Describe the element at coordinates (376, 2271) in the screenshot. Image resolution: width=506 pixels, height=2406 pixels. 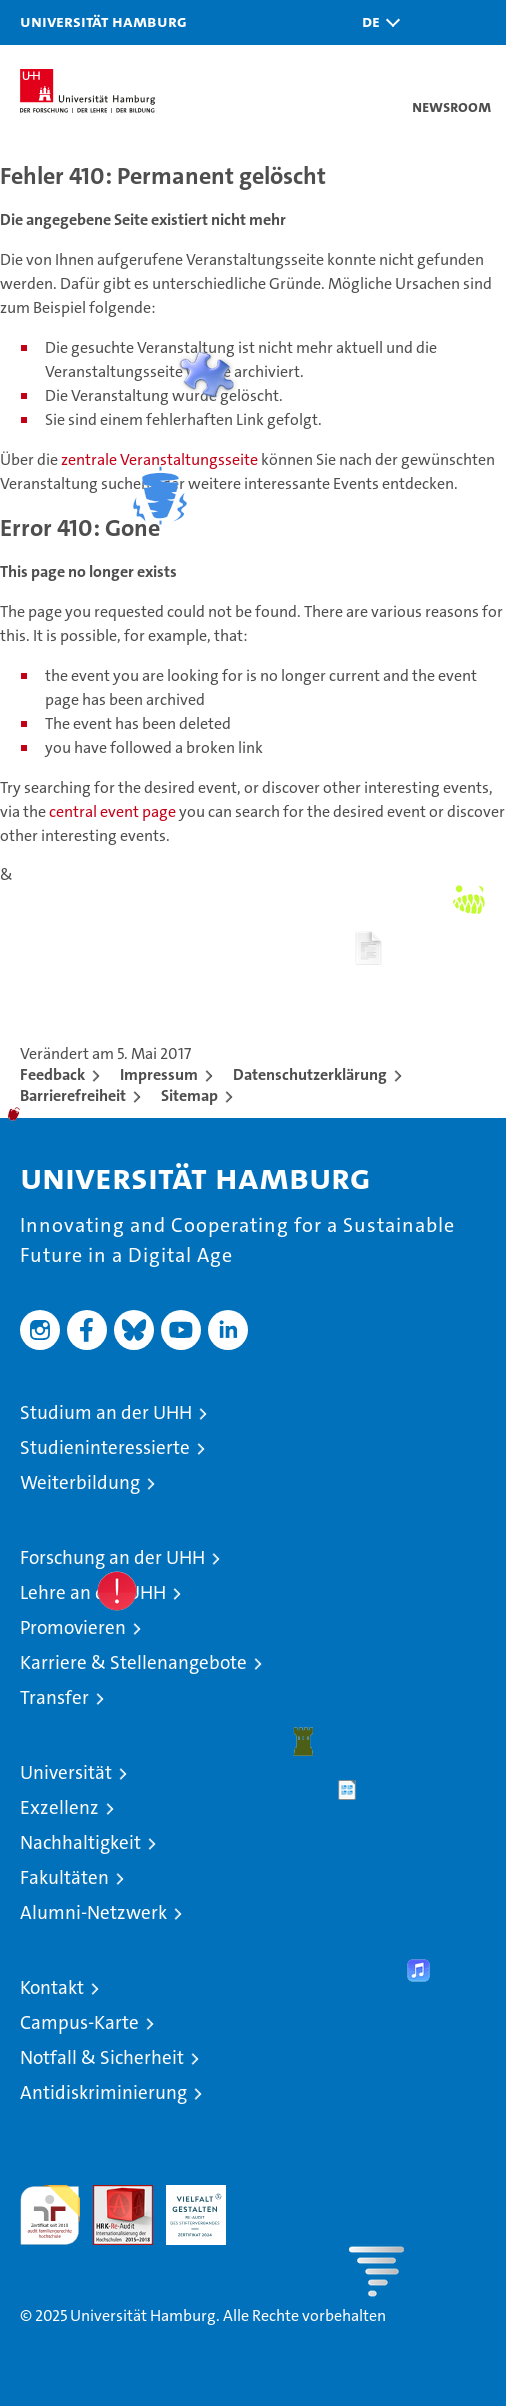
I see `indicates tornado or severe storm warning` at that location.